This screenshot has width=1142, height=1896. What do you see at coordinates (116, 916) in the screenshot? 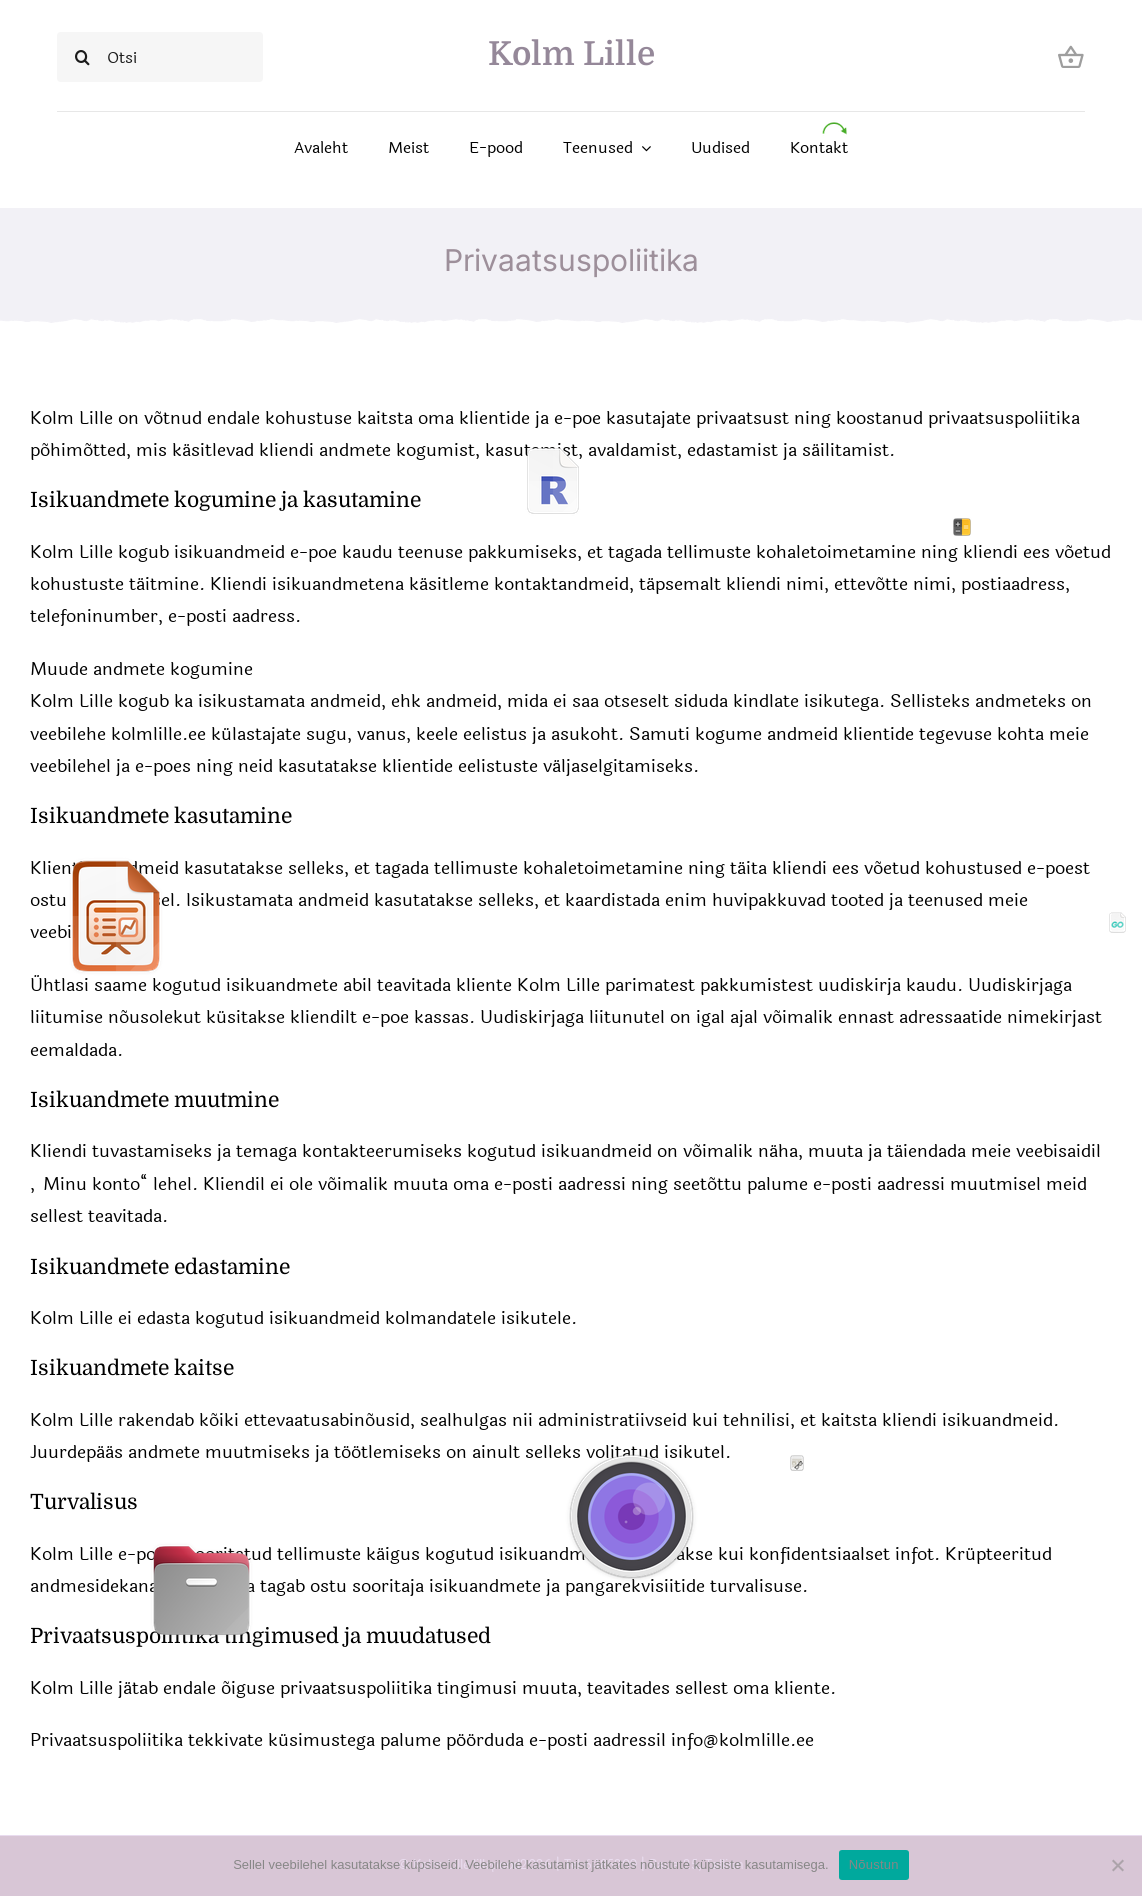
I see `open a presentation template file` at bounding box center [116, 916].